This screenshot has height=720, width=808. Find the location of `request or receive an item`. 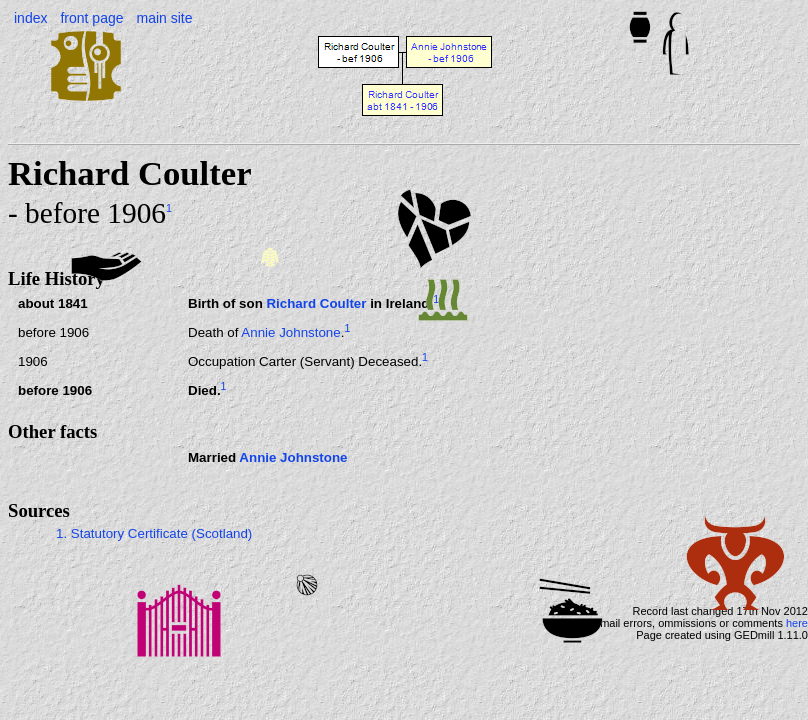

request or receive an item is located at coordinates (106, 266).